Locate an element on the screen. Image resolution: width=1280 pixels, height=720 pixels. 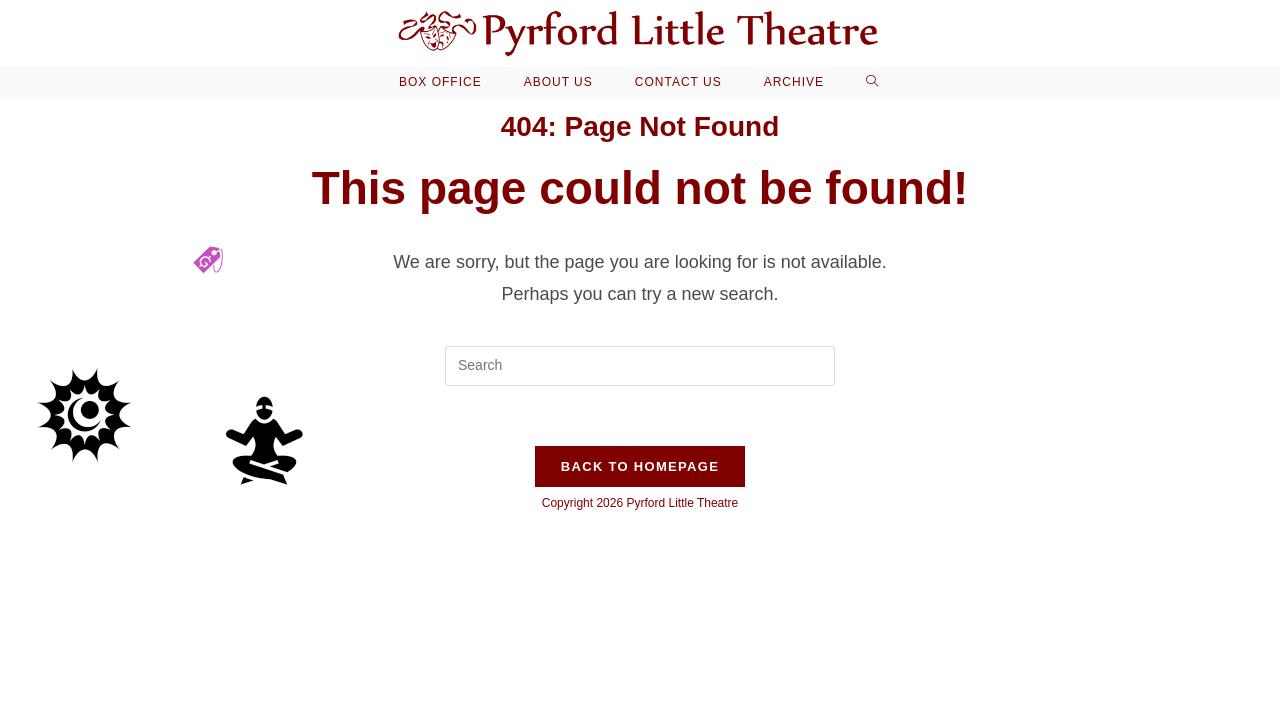
view price or discount information is located at coordinates (208, 260).